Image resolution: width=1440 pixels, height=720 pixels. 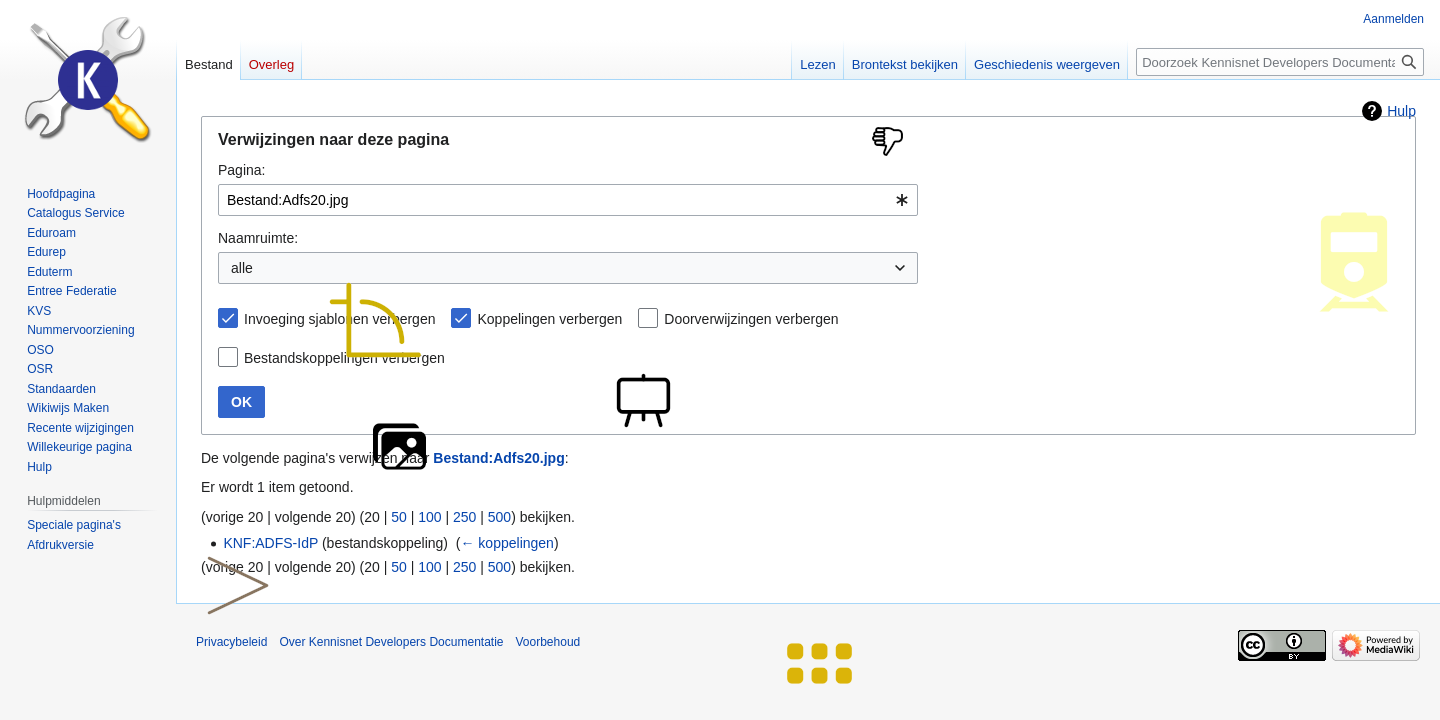 What do you see at coordinates (887, 141) in the screenshot?
I see `dislike or downvote content` at bounding box center [887, 141].